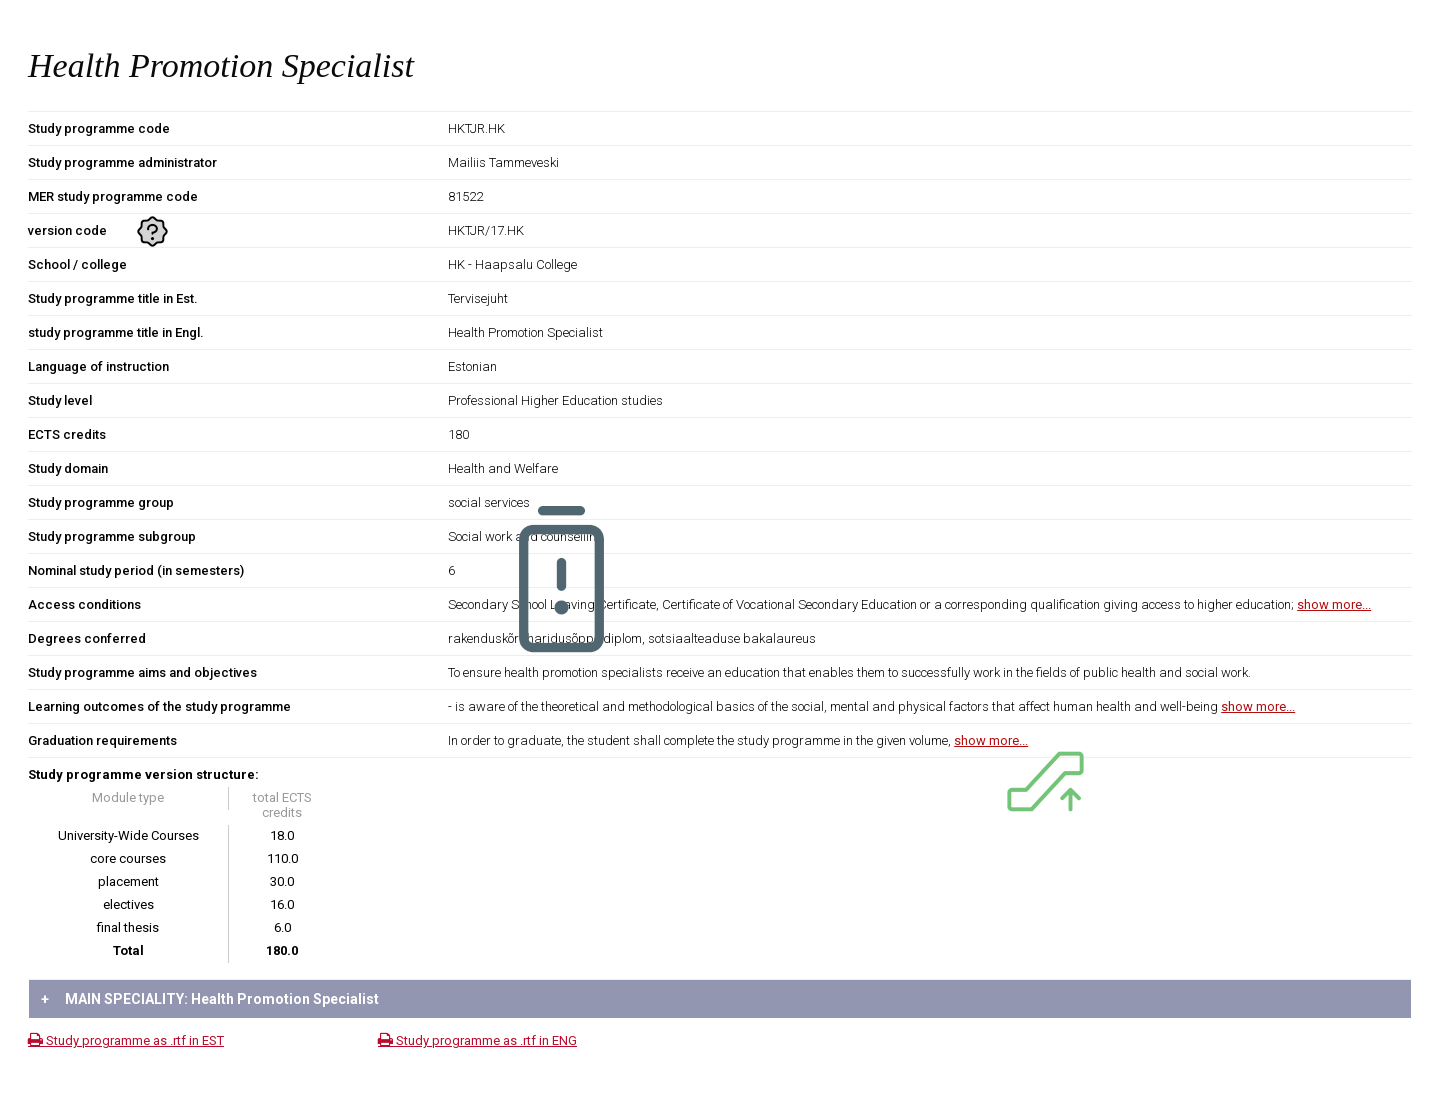 This screenshot has width=1440, height=1104. I want to click on indicates low battery warning, so click(561, 581).